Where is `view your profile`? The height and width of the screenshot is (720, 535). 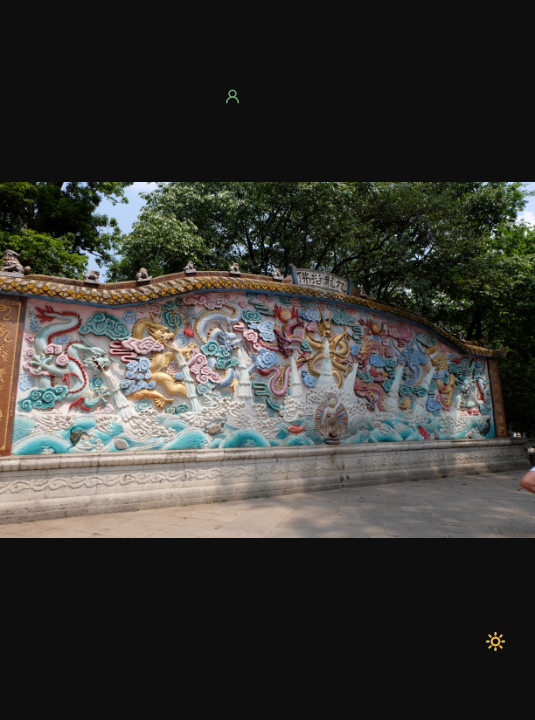 view your profile is located at coordinates (232, 96).